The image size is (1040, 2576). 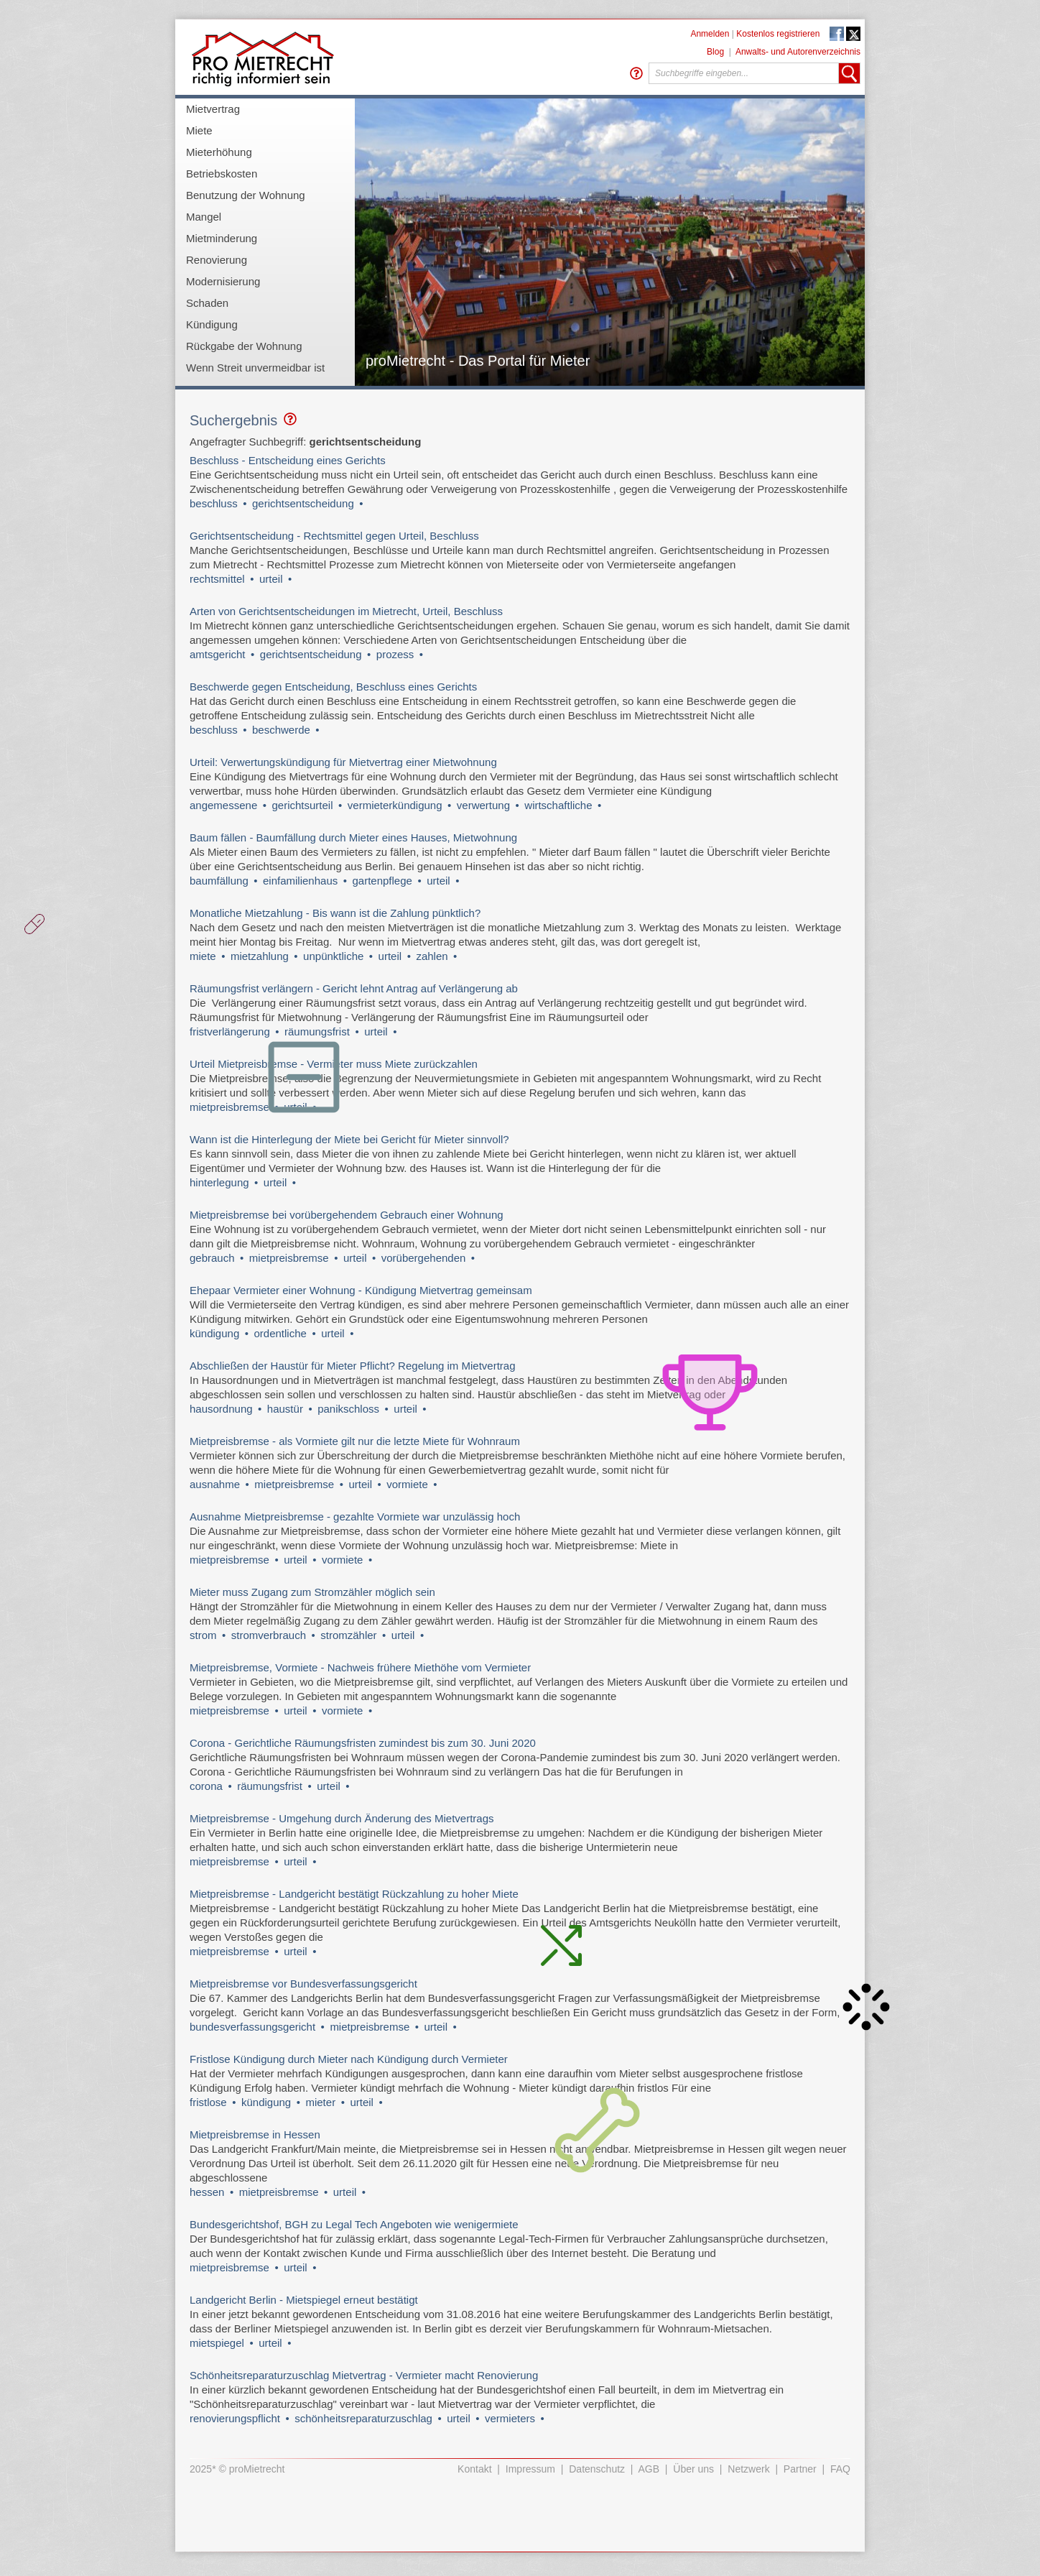 I want to click on access medication reminders or health tracking, so click(x=34, y=924).